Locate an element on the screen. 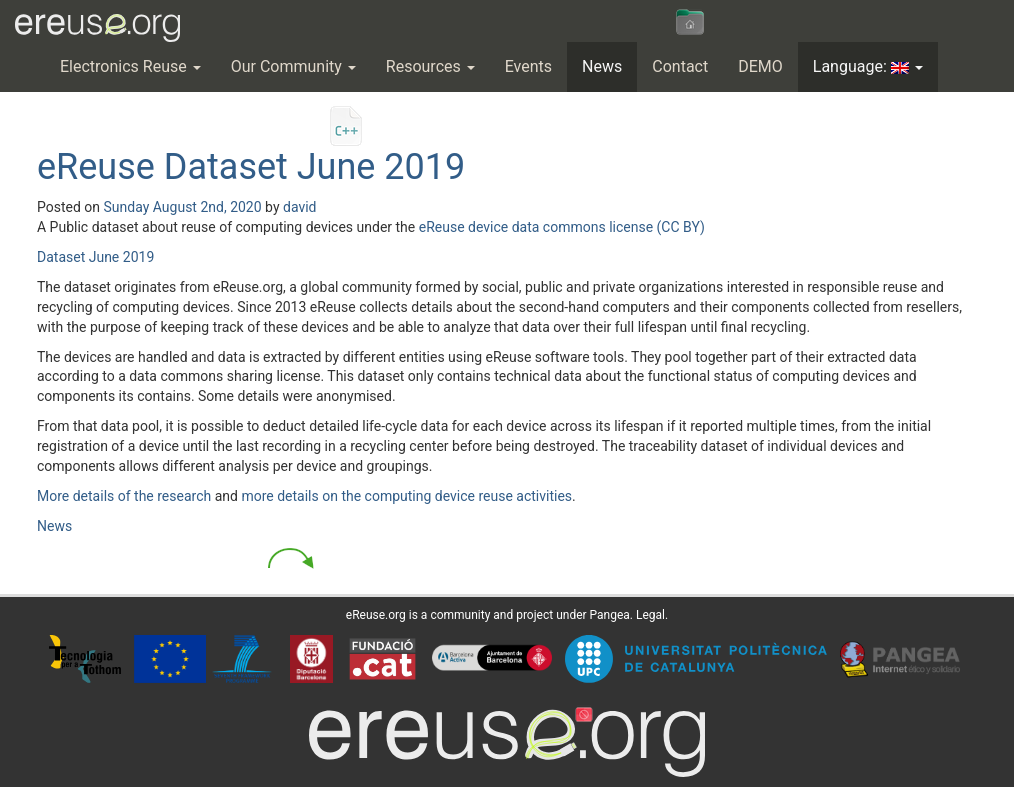 This screenshot has height=787, width=1014. redo the last undone action is located at coordinates (291, 558).